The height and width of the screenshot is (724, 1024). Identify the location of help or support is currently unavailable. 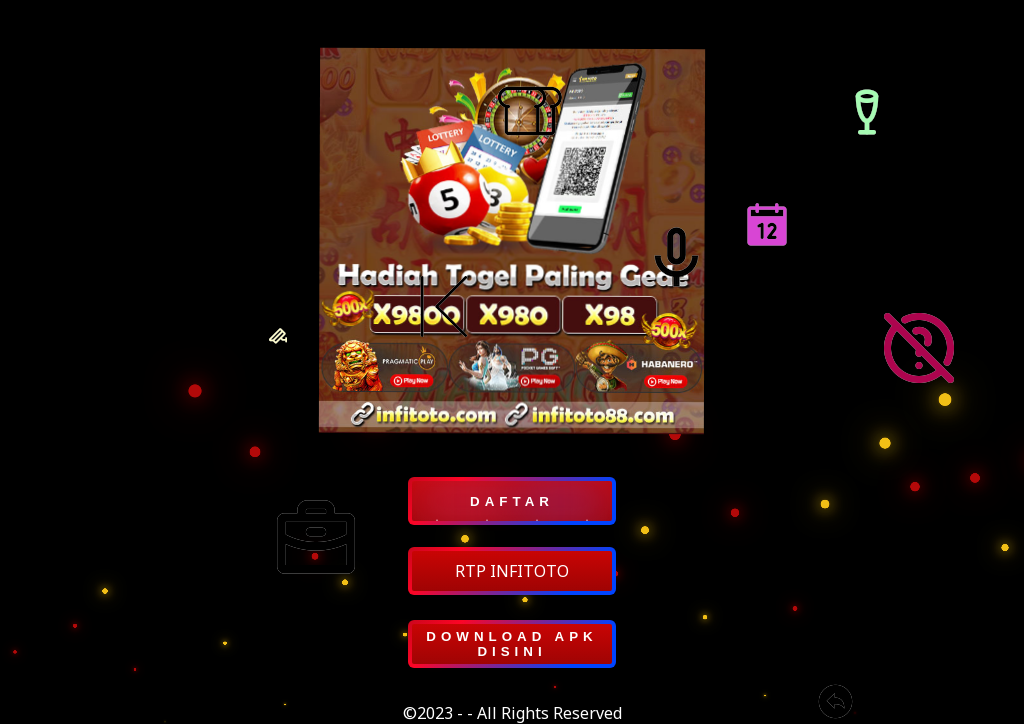
(919, 348).